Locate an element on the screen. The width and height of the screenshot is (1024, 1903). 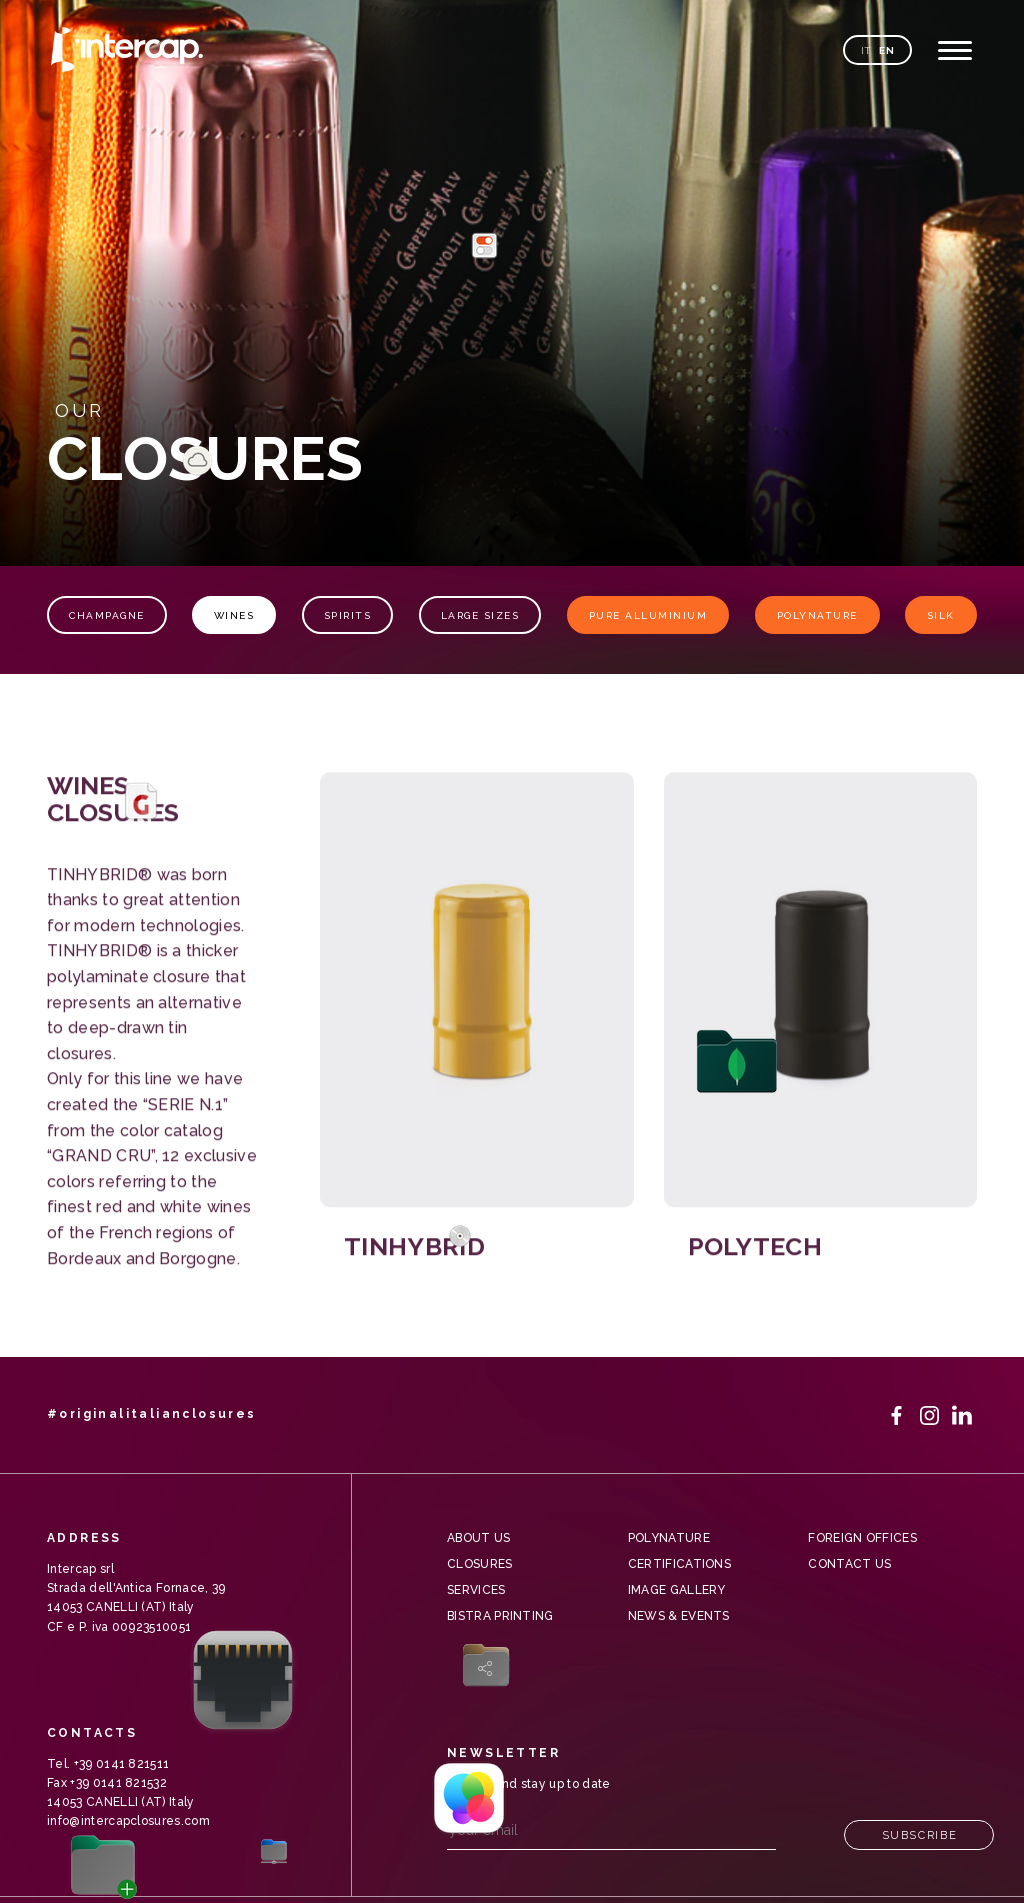
open your public shared folder is located at coordinates (486, 1665).